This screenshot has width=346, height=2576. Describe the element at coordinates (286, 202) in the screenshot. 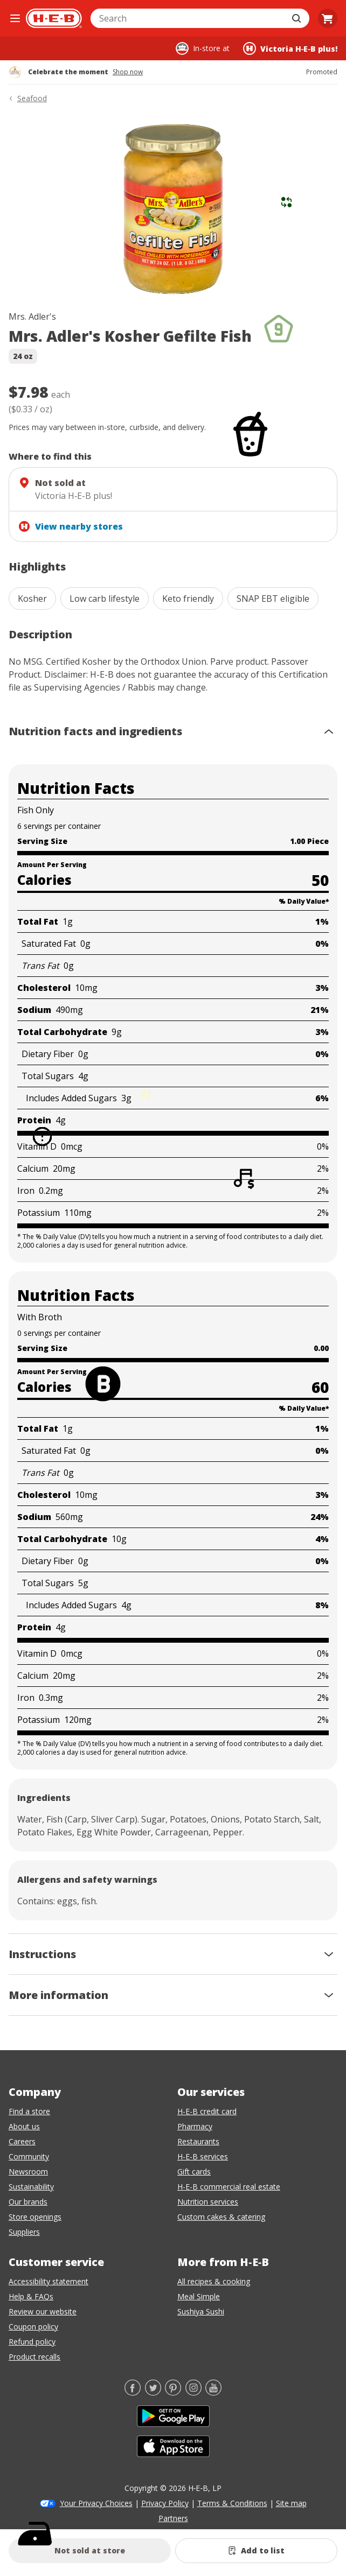

I see `transform or convert between formats` at that location.